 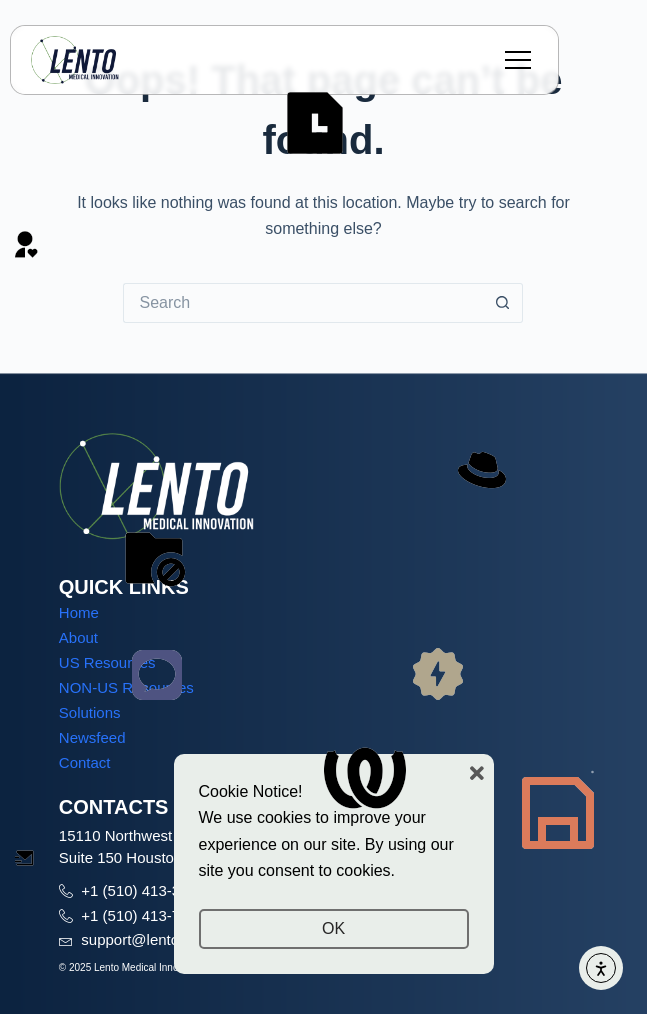 I want to click on open the fueler app, so click(x=438, y=674).